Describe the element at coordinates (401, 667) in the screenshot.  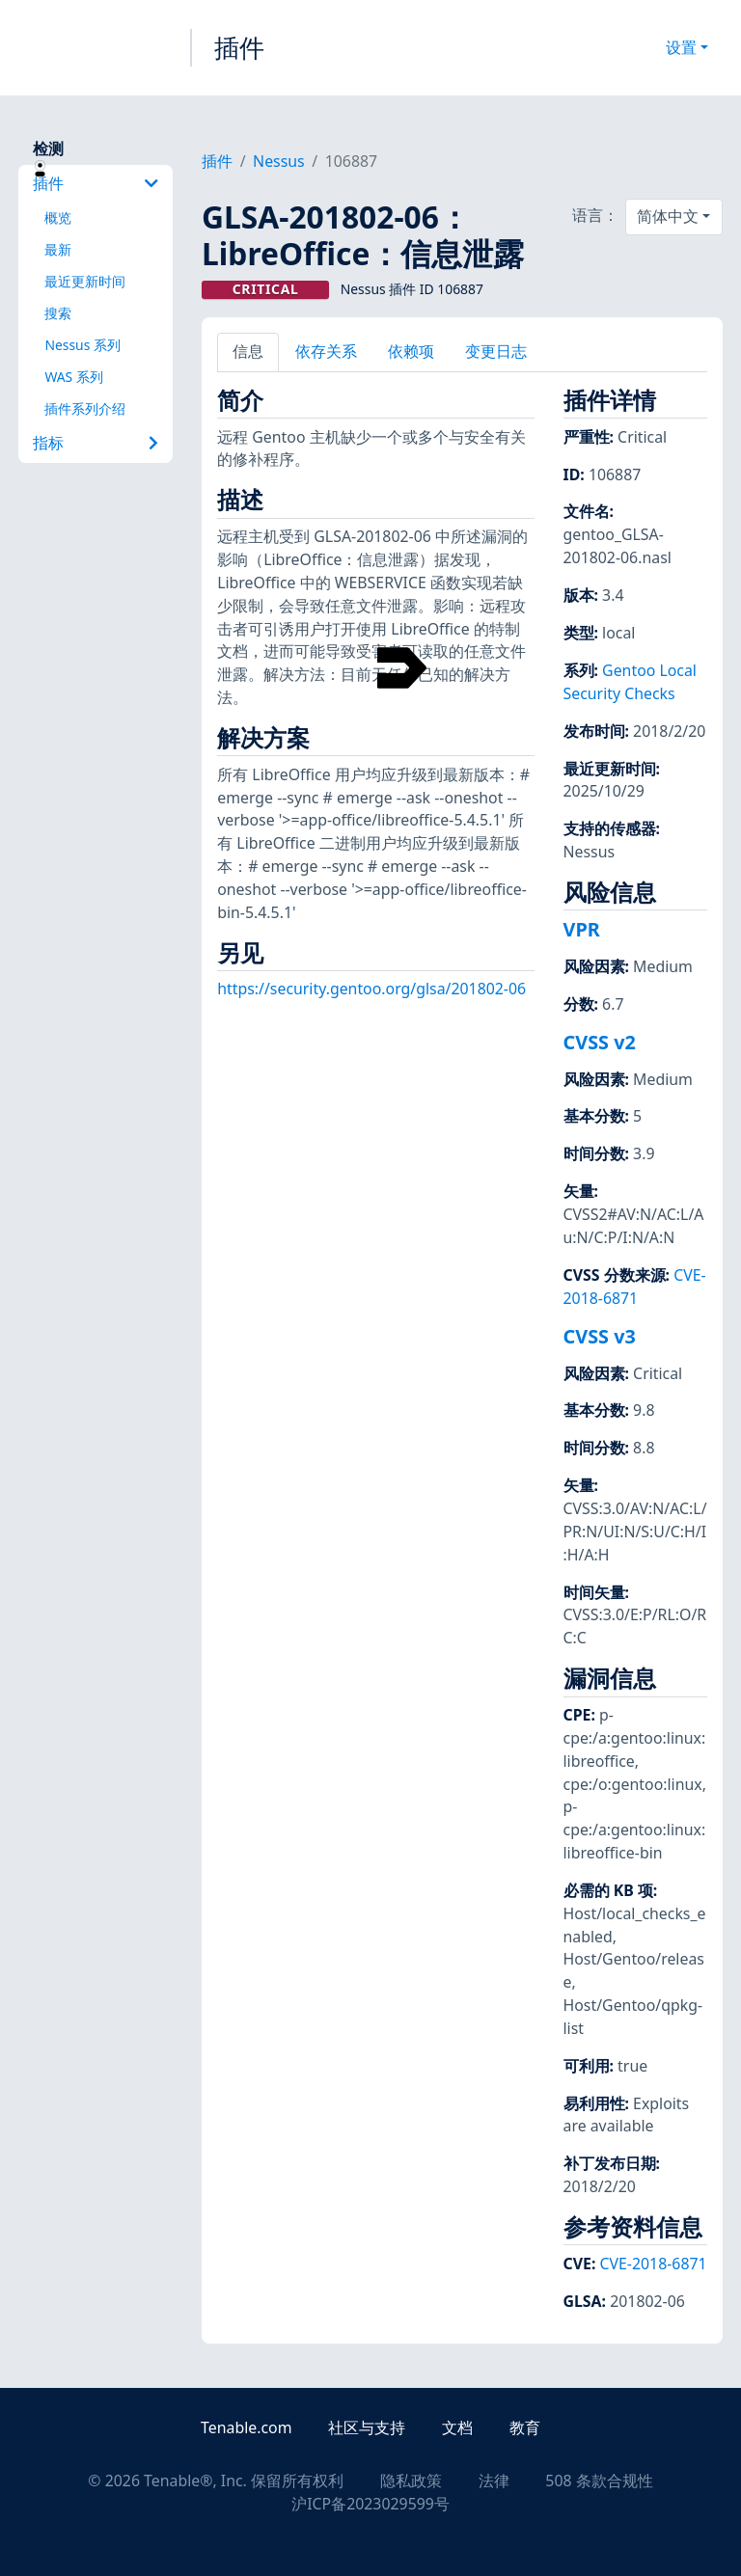
I see `open the V2EX community forum` at that location.